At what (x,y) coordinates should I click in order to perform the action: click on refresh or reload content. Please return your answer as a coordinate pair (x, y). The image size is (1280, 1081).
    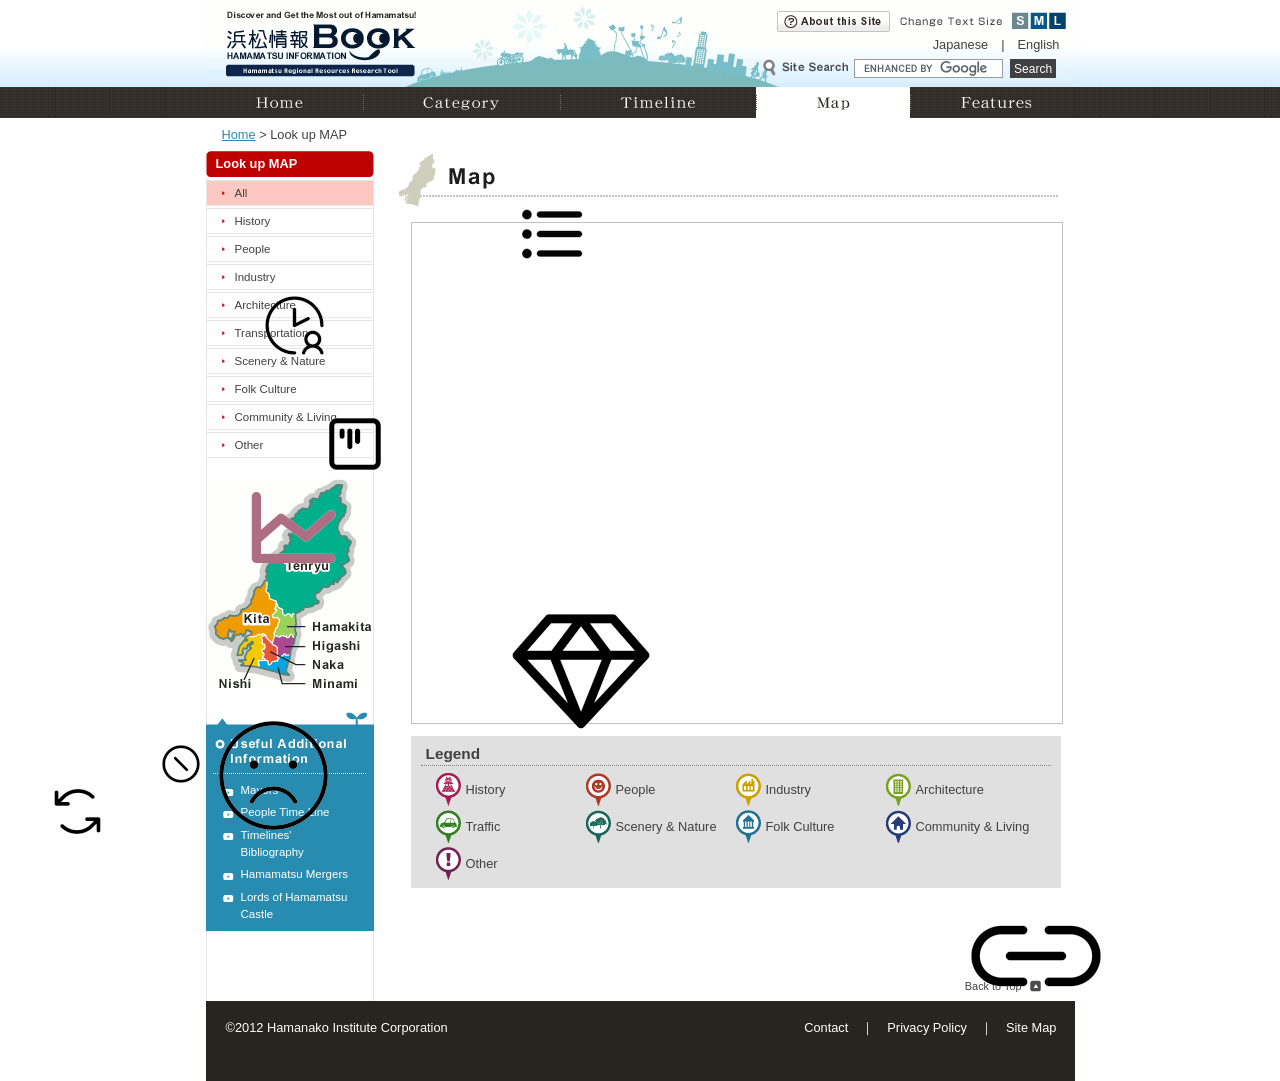
    Looking at the image, I should click on (77, 811).